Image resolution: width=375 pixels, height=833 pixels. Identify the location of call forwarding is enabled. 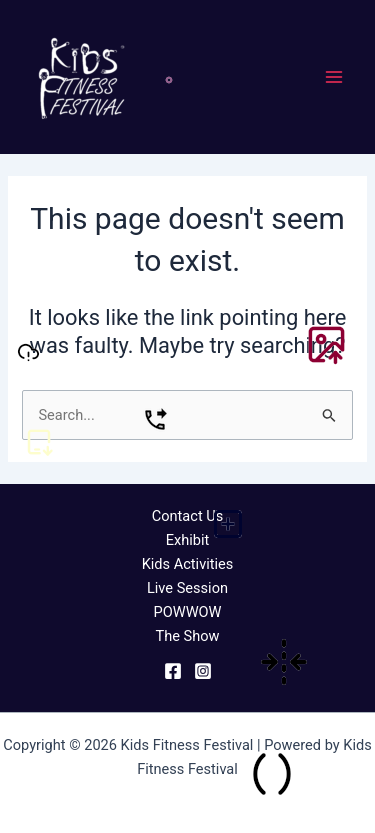
(155, 420).